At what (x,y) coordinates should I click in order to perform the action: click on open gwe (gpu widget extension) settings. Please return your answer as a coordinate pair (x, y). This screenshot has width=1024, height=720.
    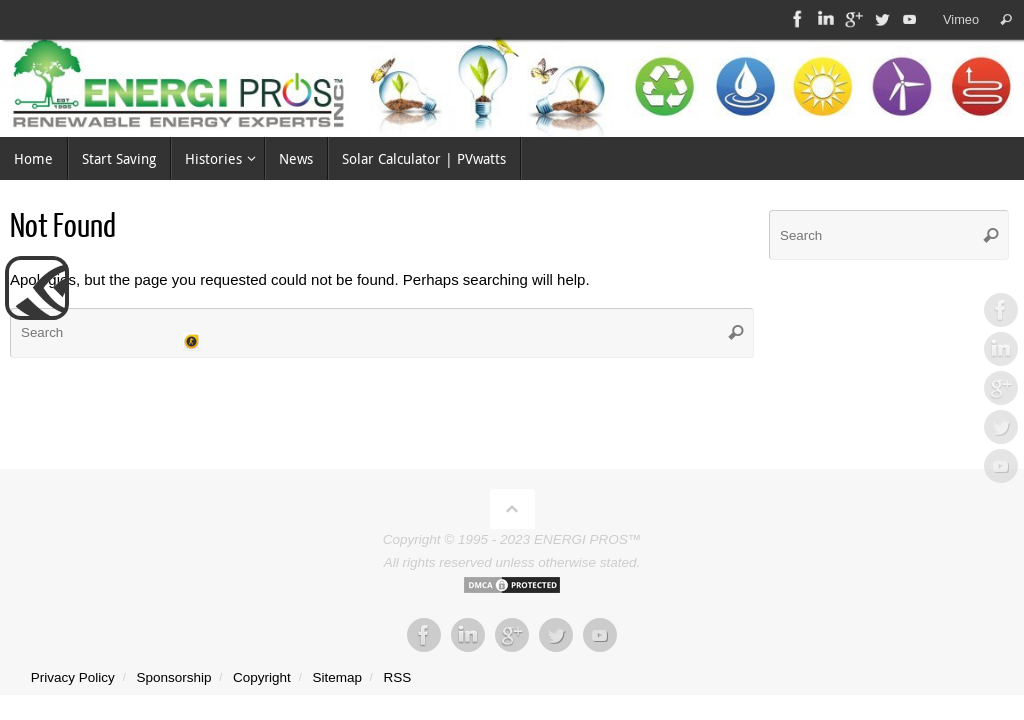
    Looking at the image, I should click on (37, 288).